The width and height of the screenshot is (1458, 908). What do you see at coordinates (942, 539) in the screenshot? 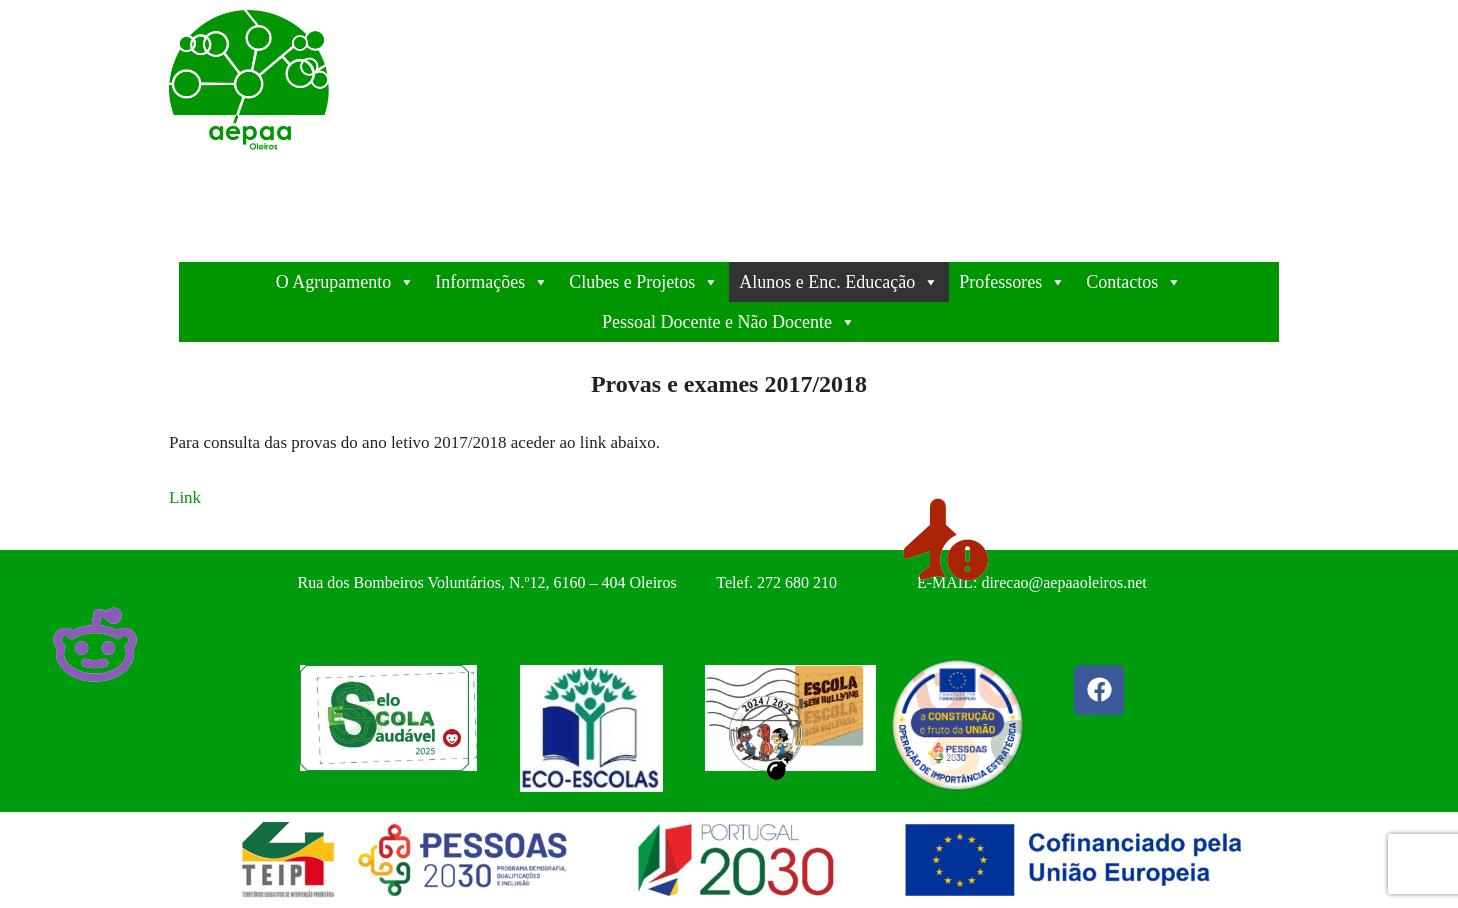
I see `flight alert or travel warning notification` at bounding box center [942, 539].